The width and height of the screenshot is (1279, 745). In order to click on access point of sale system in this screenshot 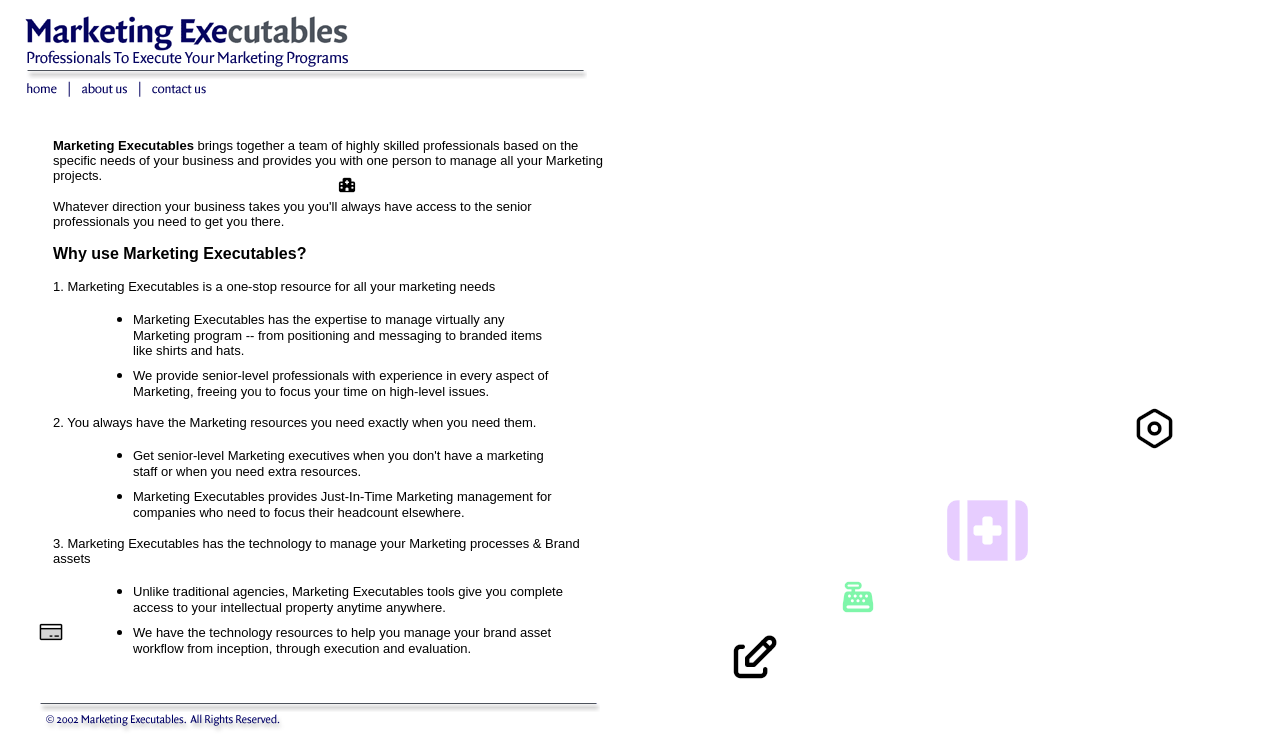, I will do `click(858, 597)`.